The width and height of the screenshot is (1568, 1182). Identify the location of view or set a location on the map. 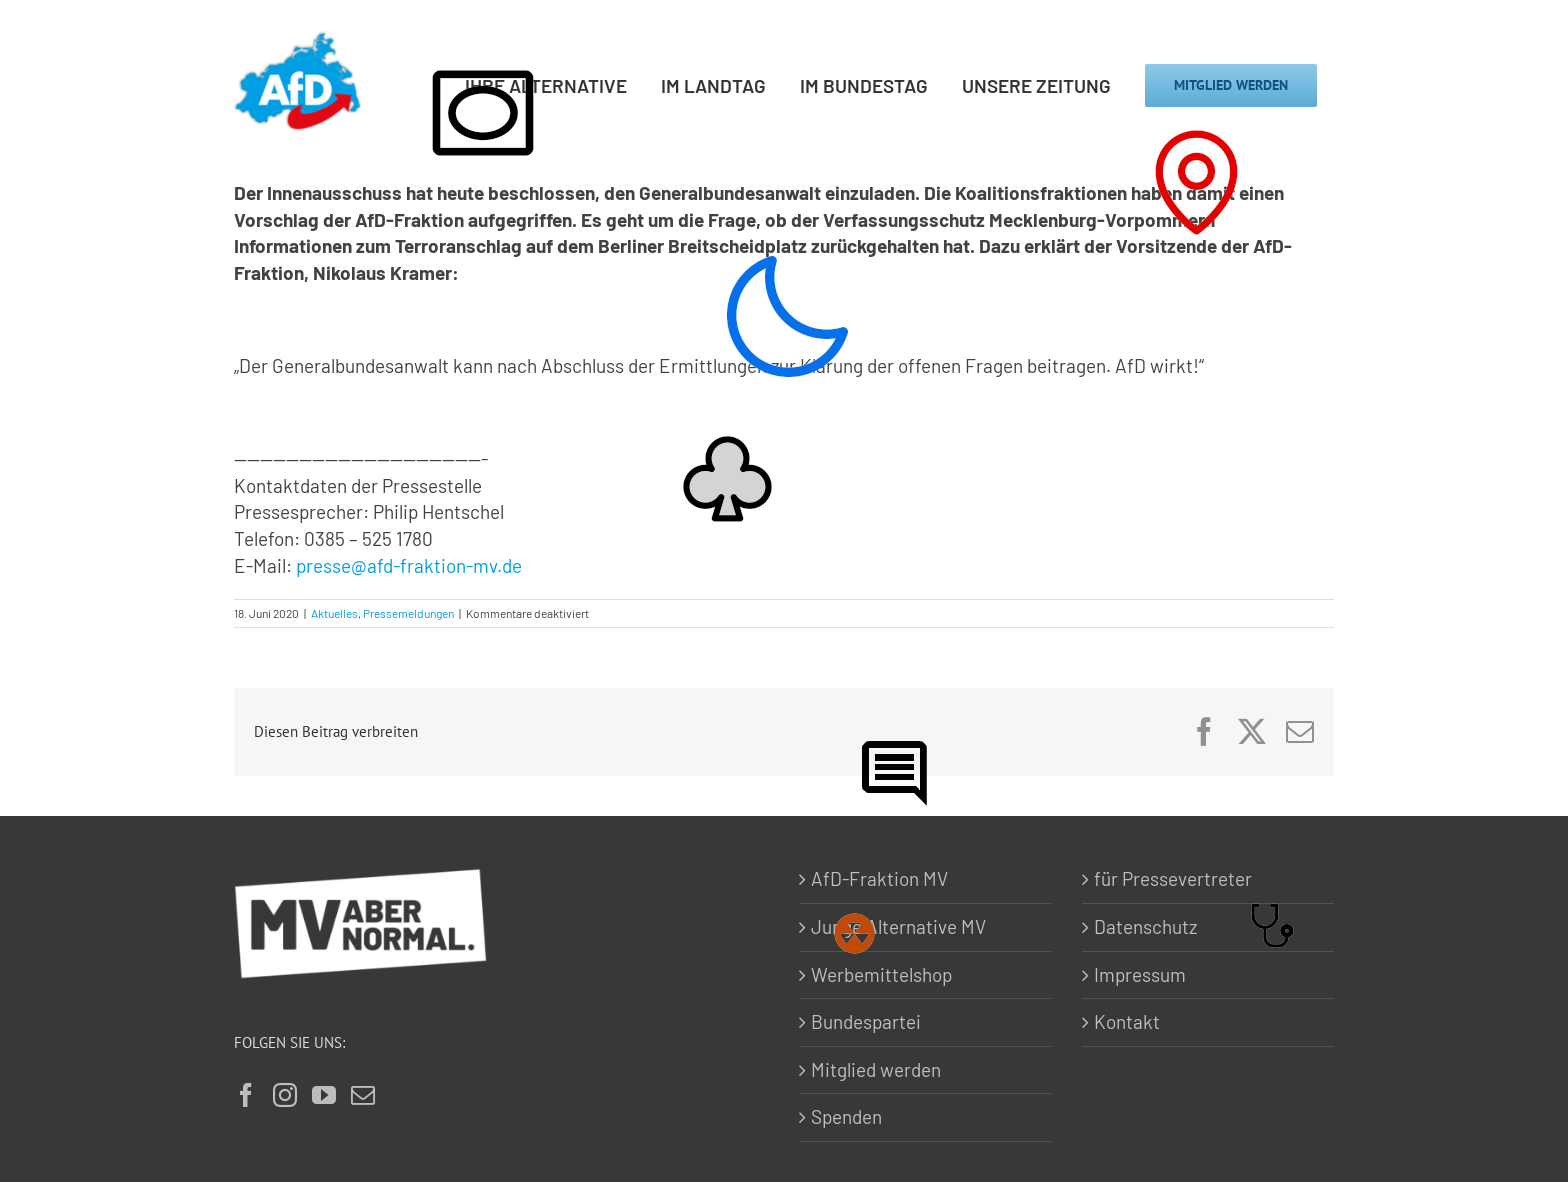
(1196, 182).